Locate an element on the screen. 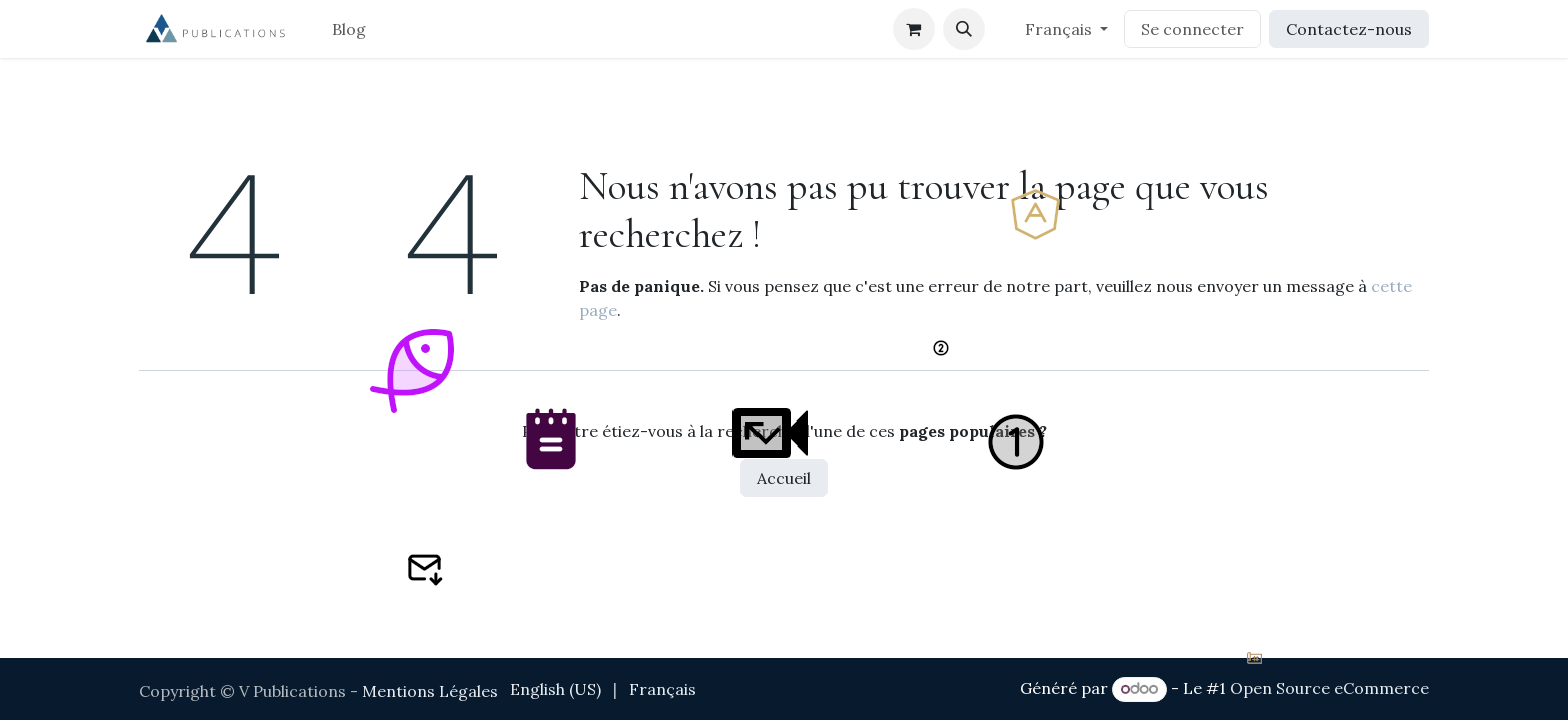 This screenshot has height=720, width=1568. indicates step two in a multi-step process is located at coordinates (941, 348).